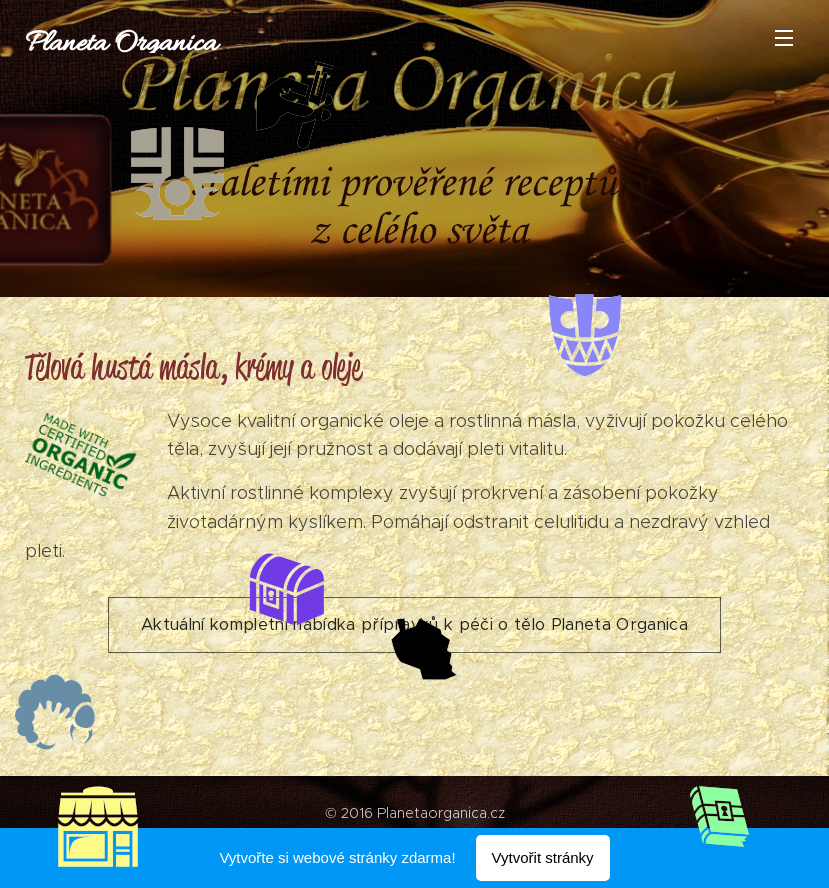  Describe the element at coordinates (98, 827) in the screenshot. I see `open the in-game shop or store` at that location.